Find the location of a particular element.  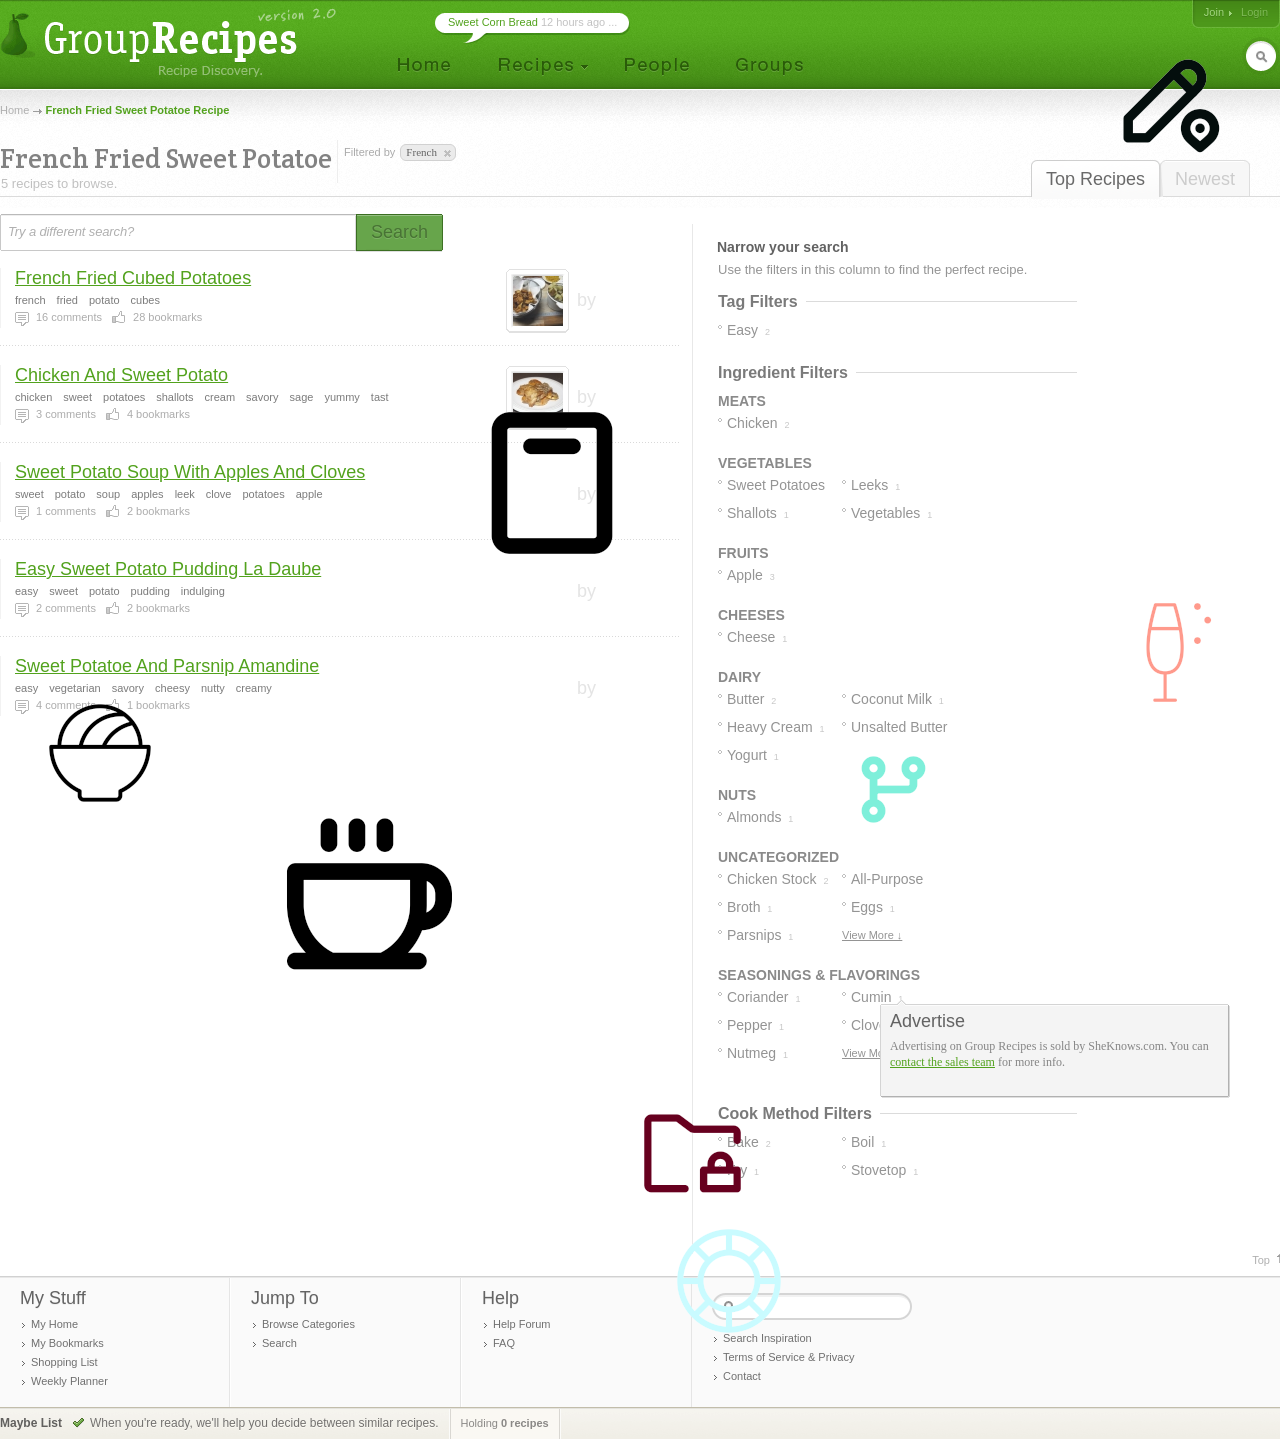

celebrate an achievement or milestone is located at coordinates (1168, 652).